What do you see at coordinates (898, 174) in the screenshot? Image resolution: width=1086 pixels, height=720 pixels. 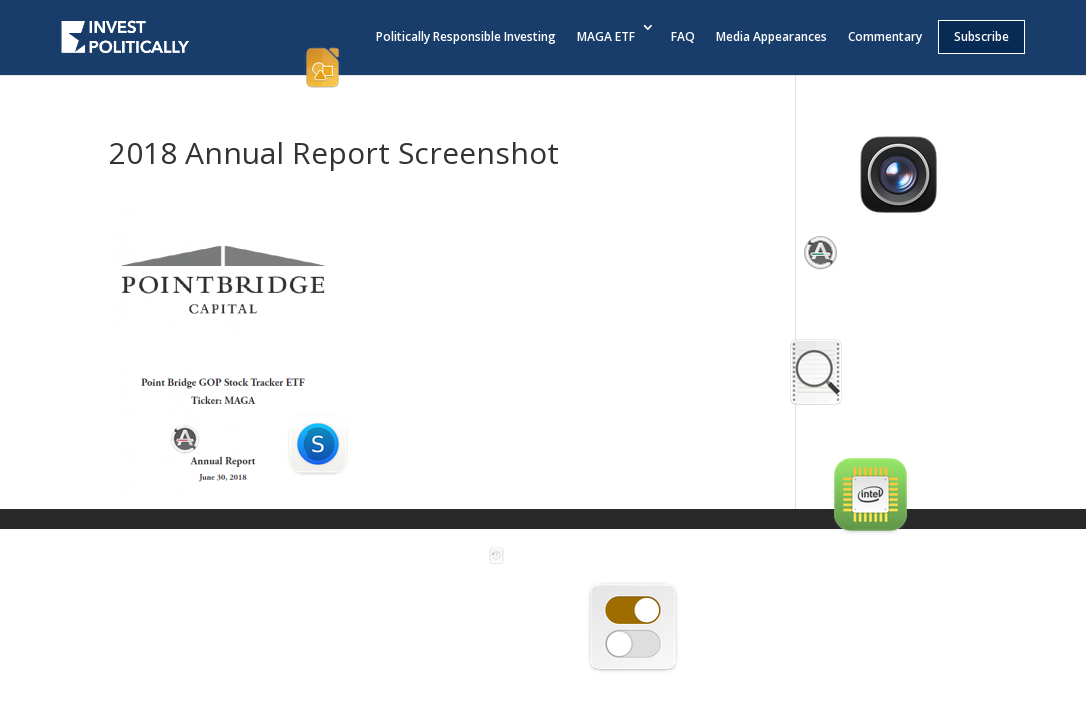 I see `open the camera app` at bounding box center [898, 174].